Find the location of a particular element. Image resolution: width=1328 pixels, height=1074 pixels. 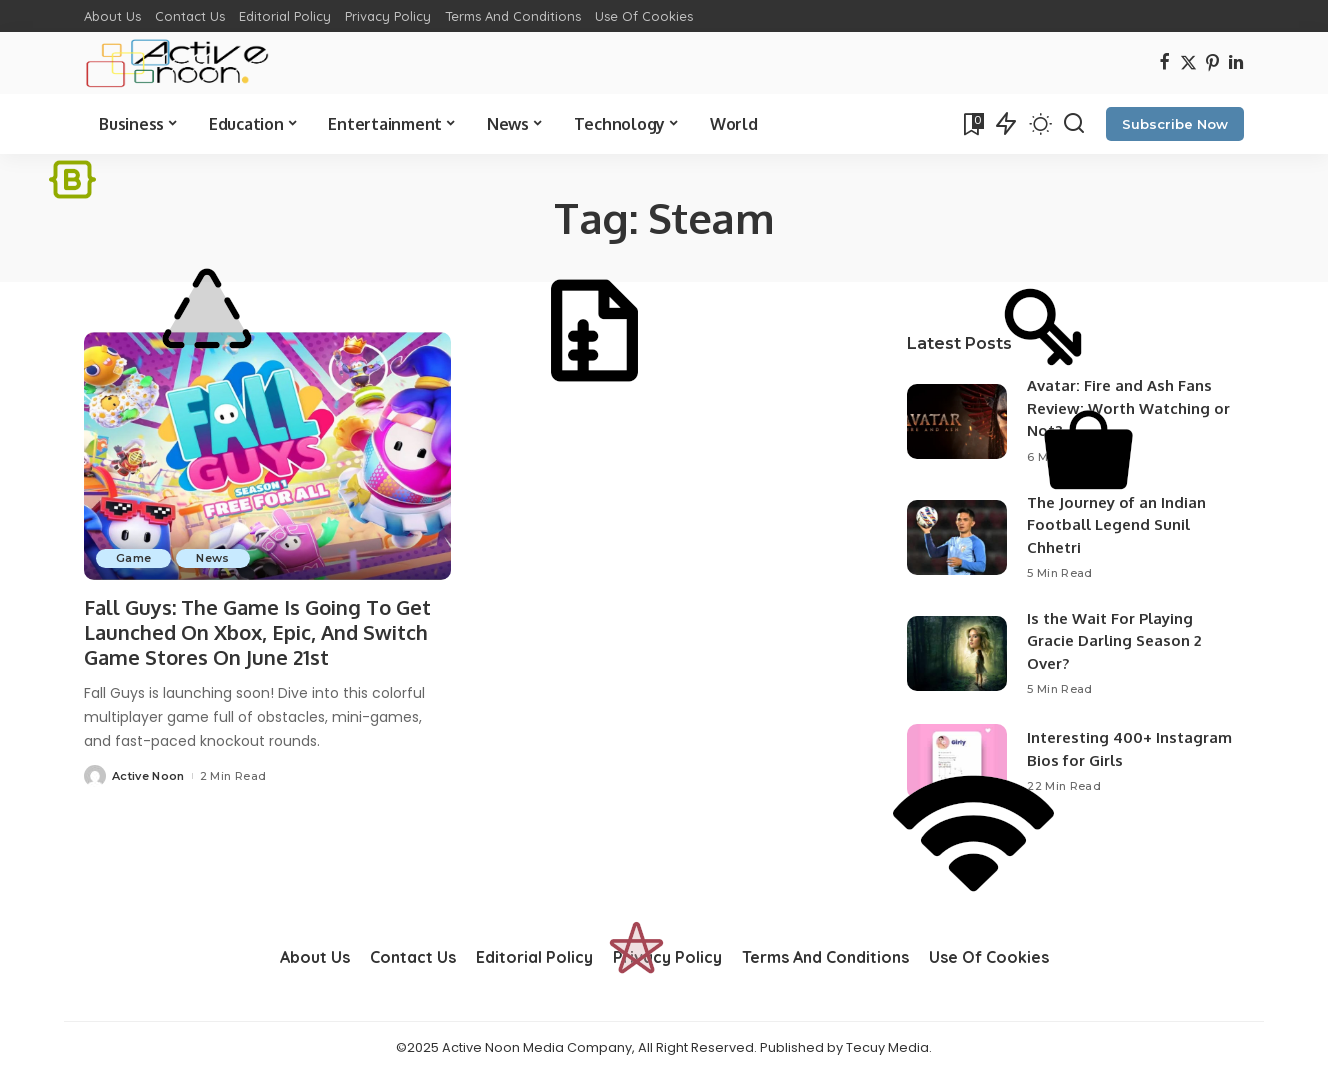

select intergender or non-binary gender option is located at coordinates (1043, 327).